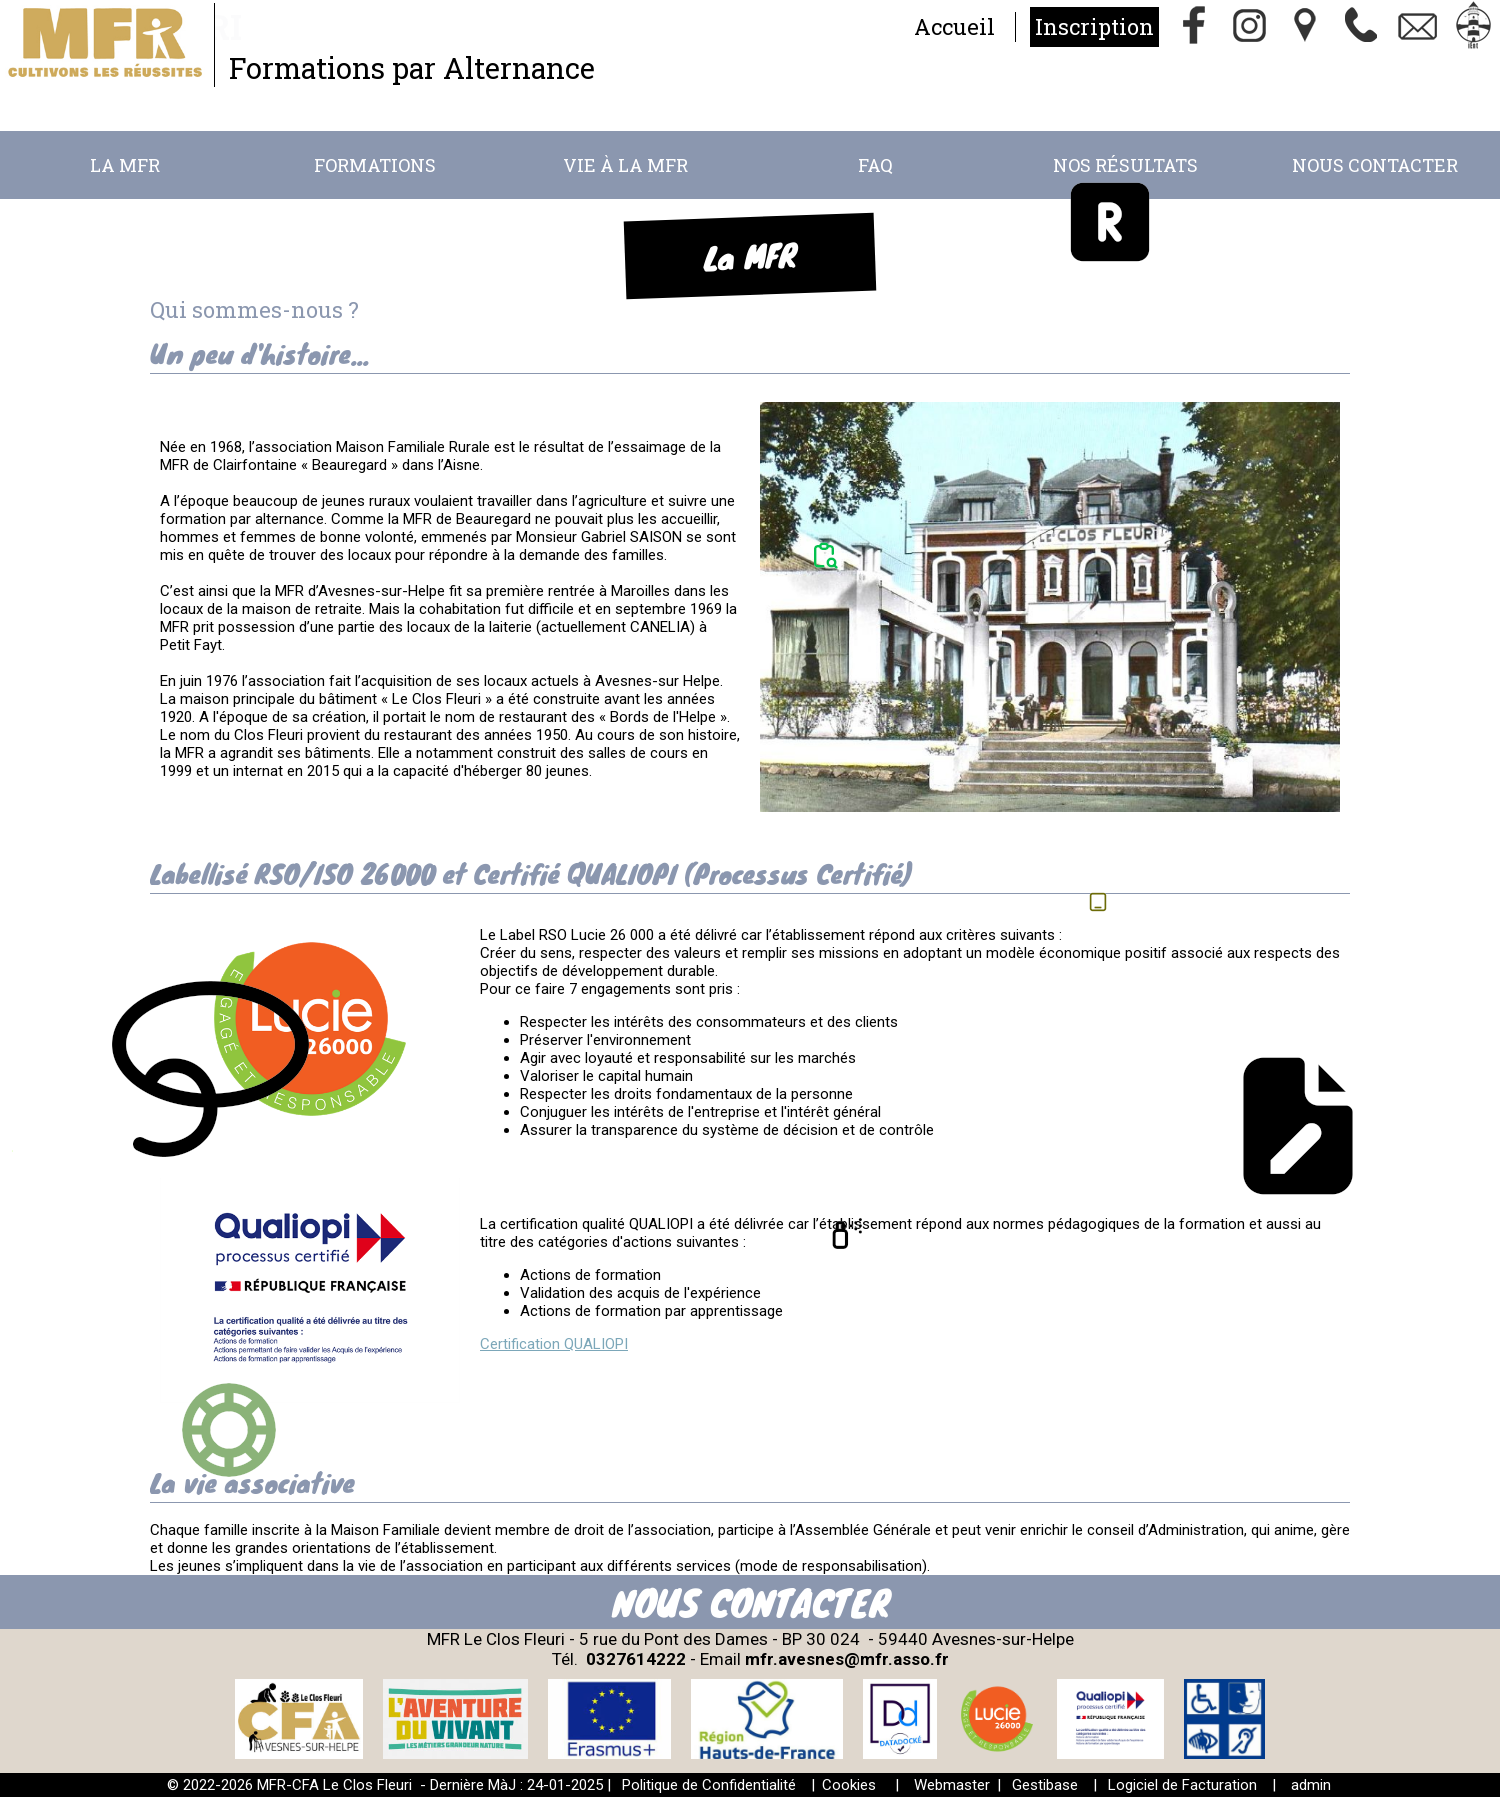 This screenshot has height=1797, width=1500. Describe the element at coordinates (846, 1233) in the screenshot. I see `apply spray or mist effect` at that location.